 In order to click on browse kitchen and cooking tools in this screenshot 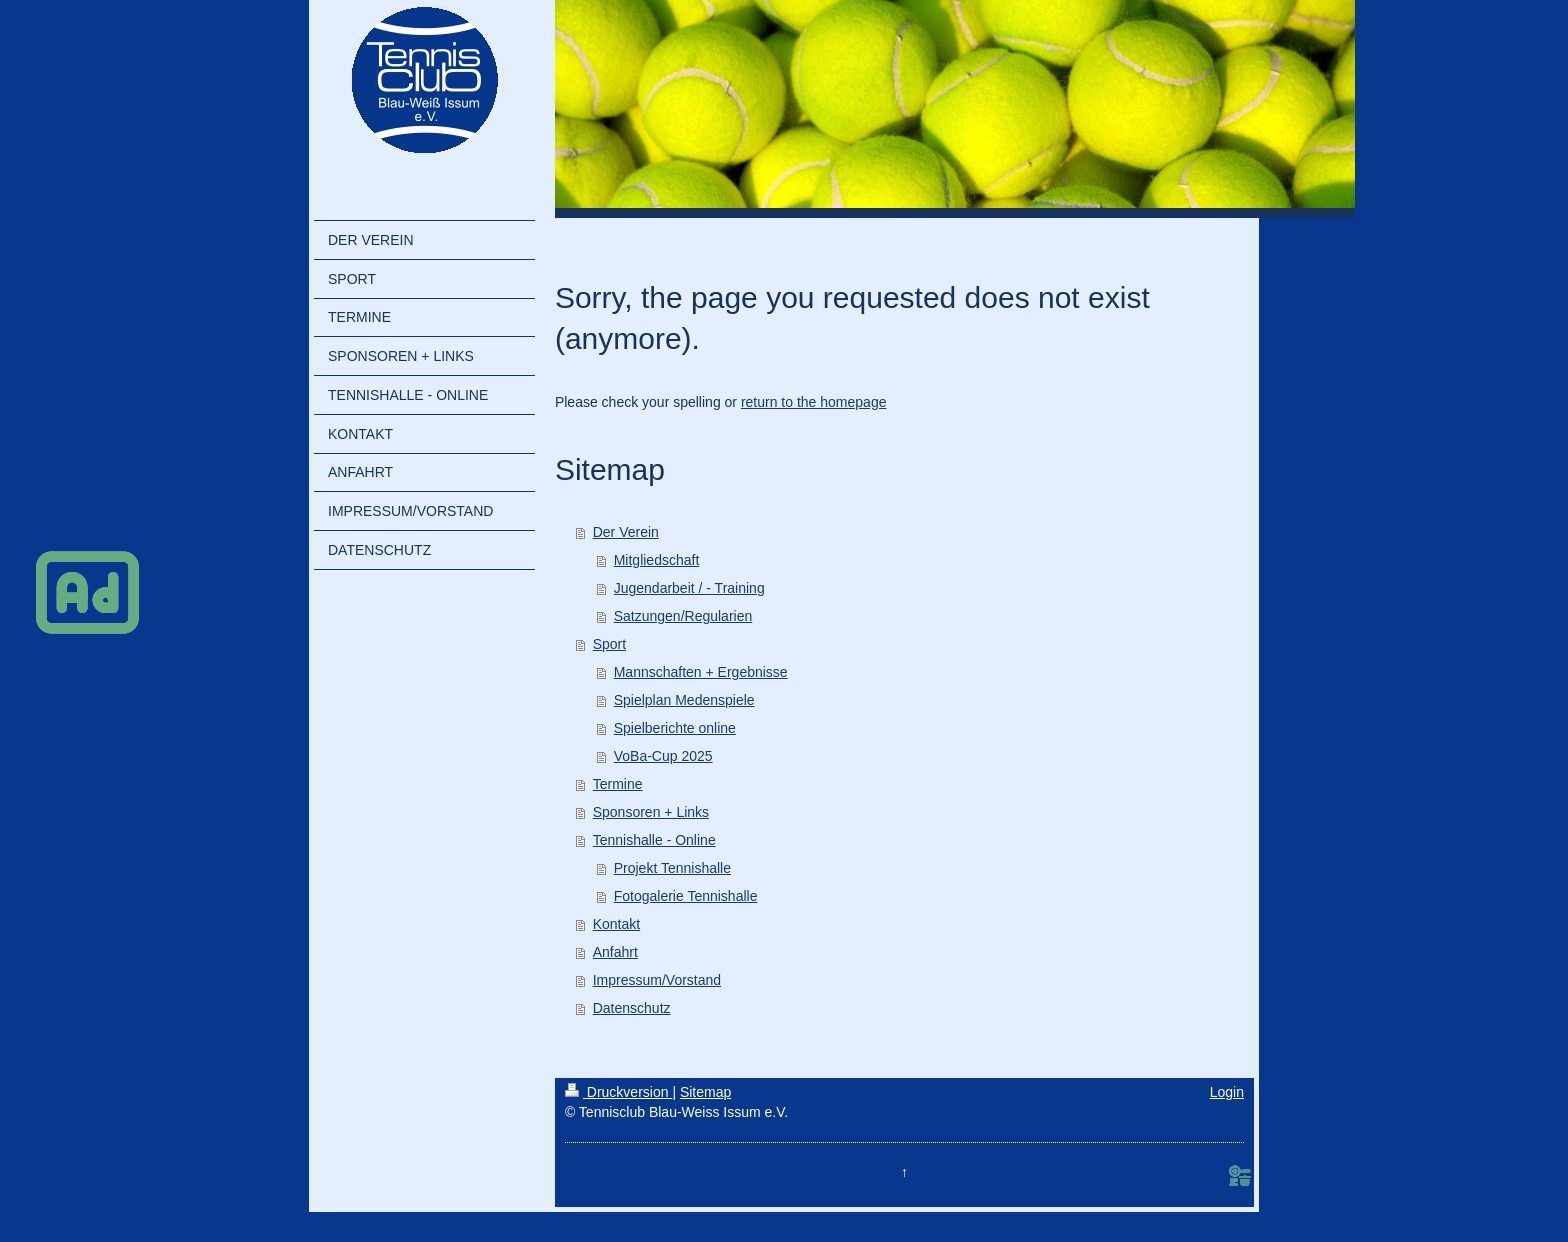, I will do `click(1240, 1175)`.